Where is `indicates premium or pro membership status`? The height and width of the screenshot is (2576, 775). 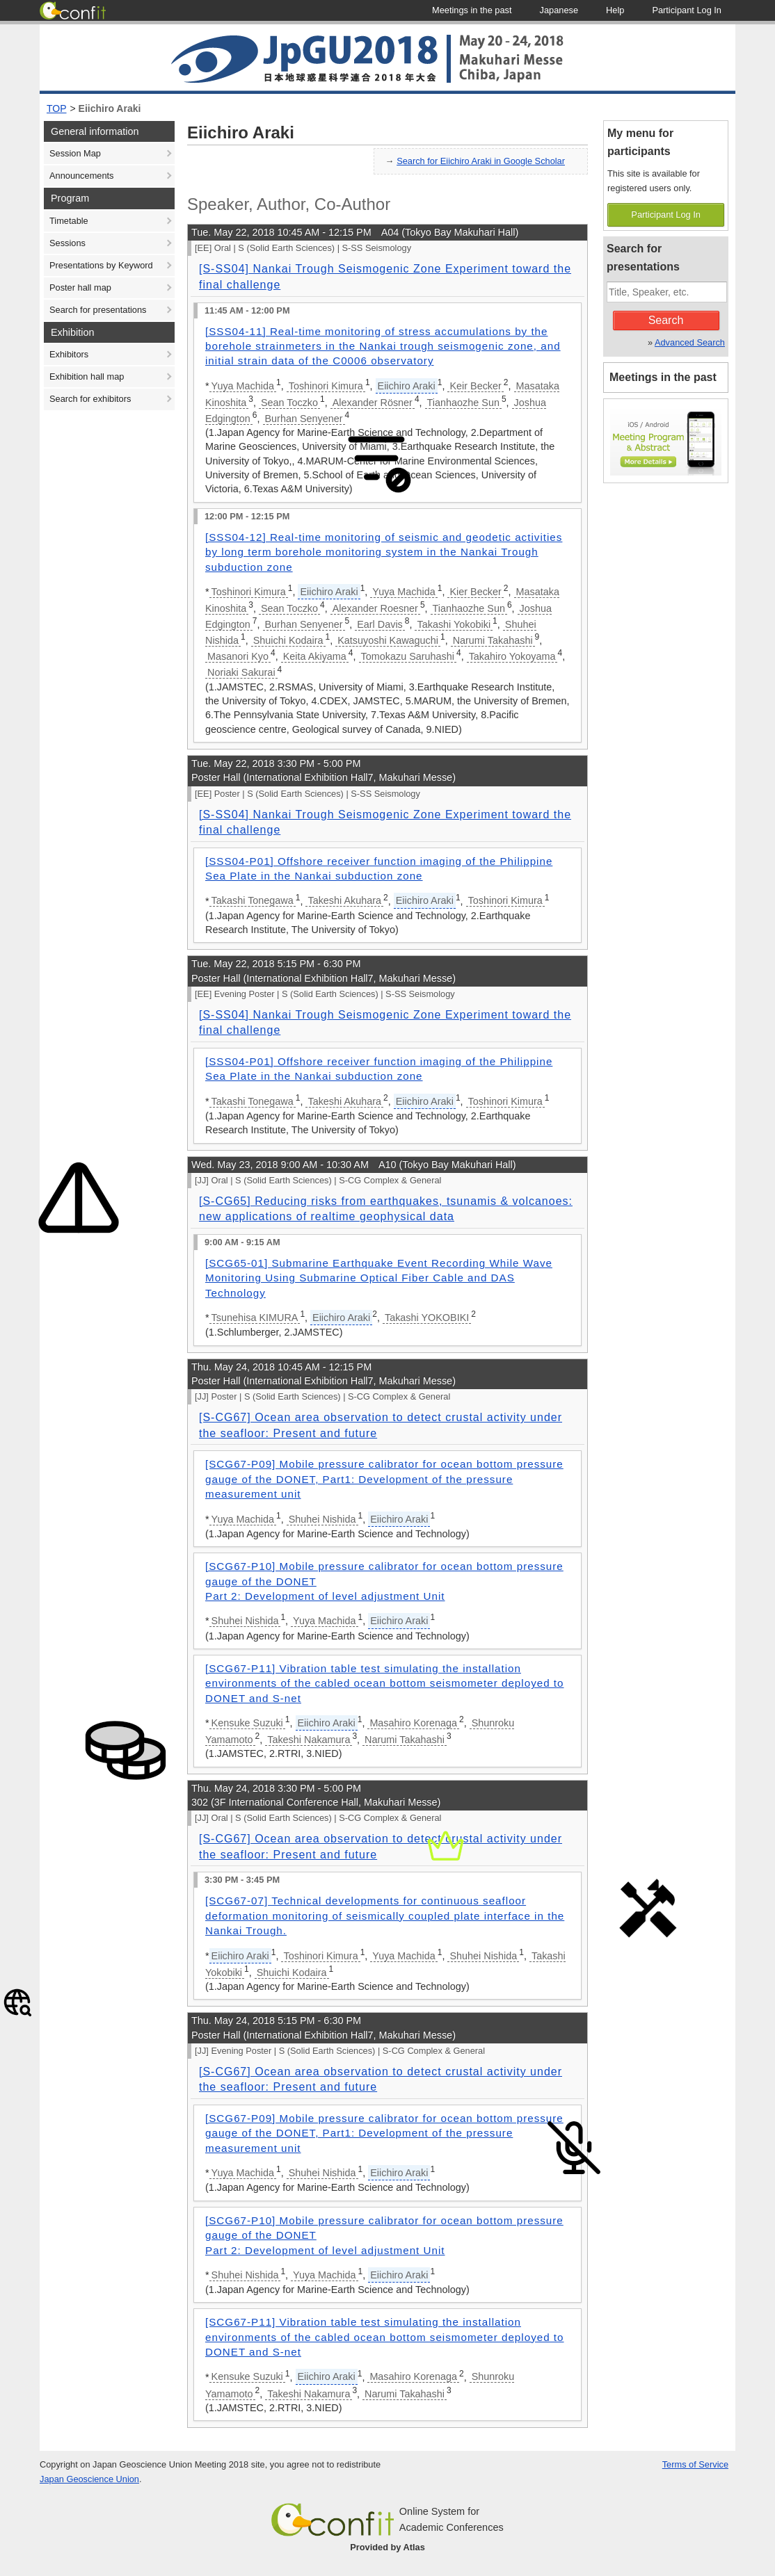 indicates premium or pro membership status is located at coordinates (445, 1847).